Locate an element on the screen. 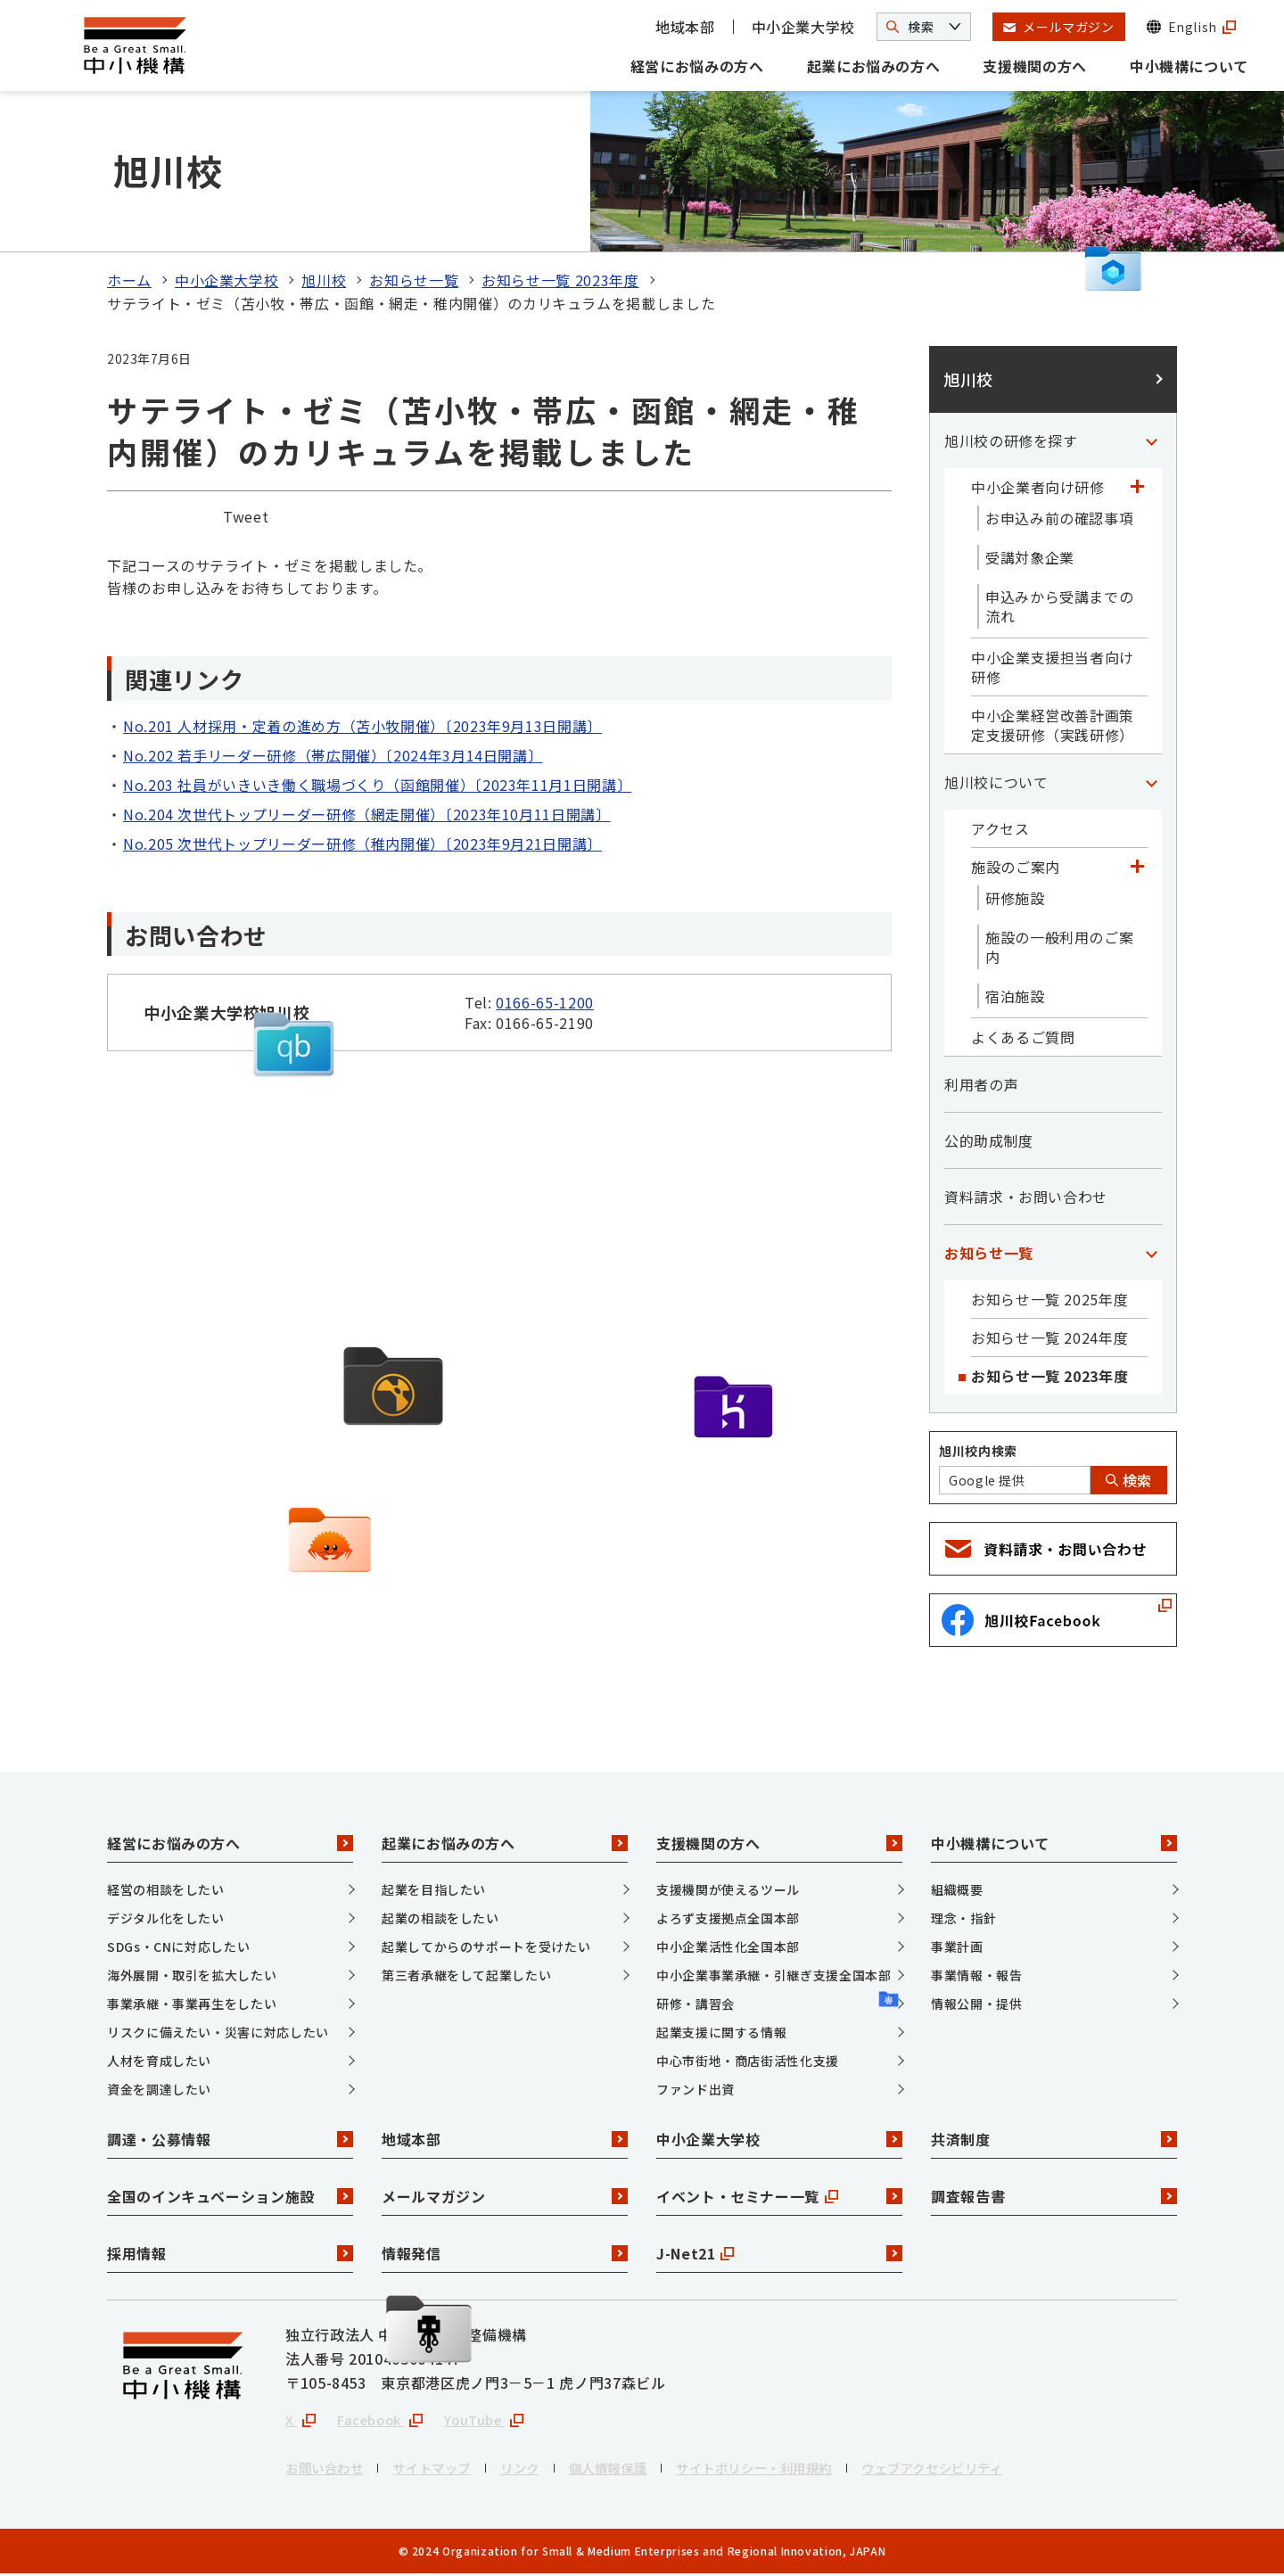 This screenshot has width=1284, height=2576. folder containing nuke compositing software project files is located at coordinates (392, 1388).